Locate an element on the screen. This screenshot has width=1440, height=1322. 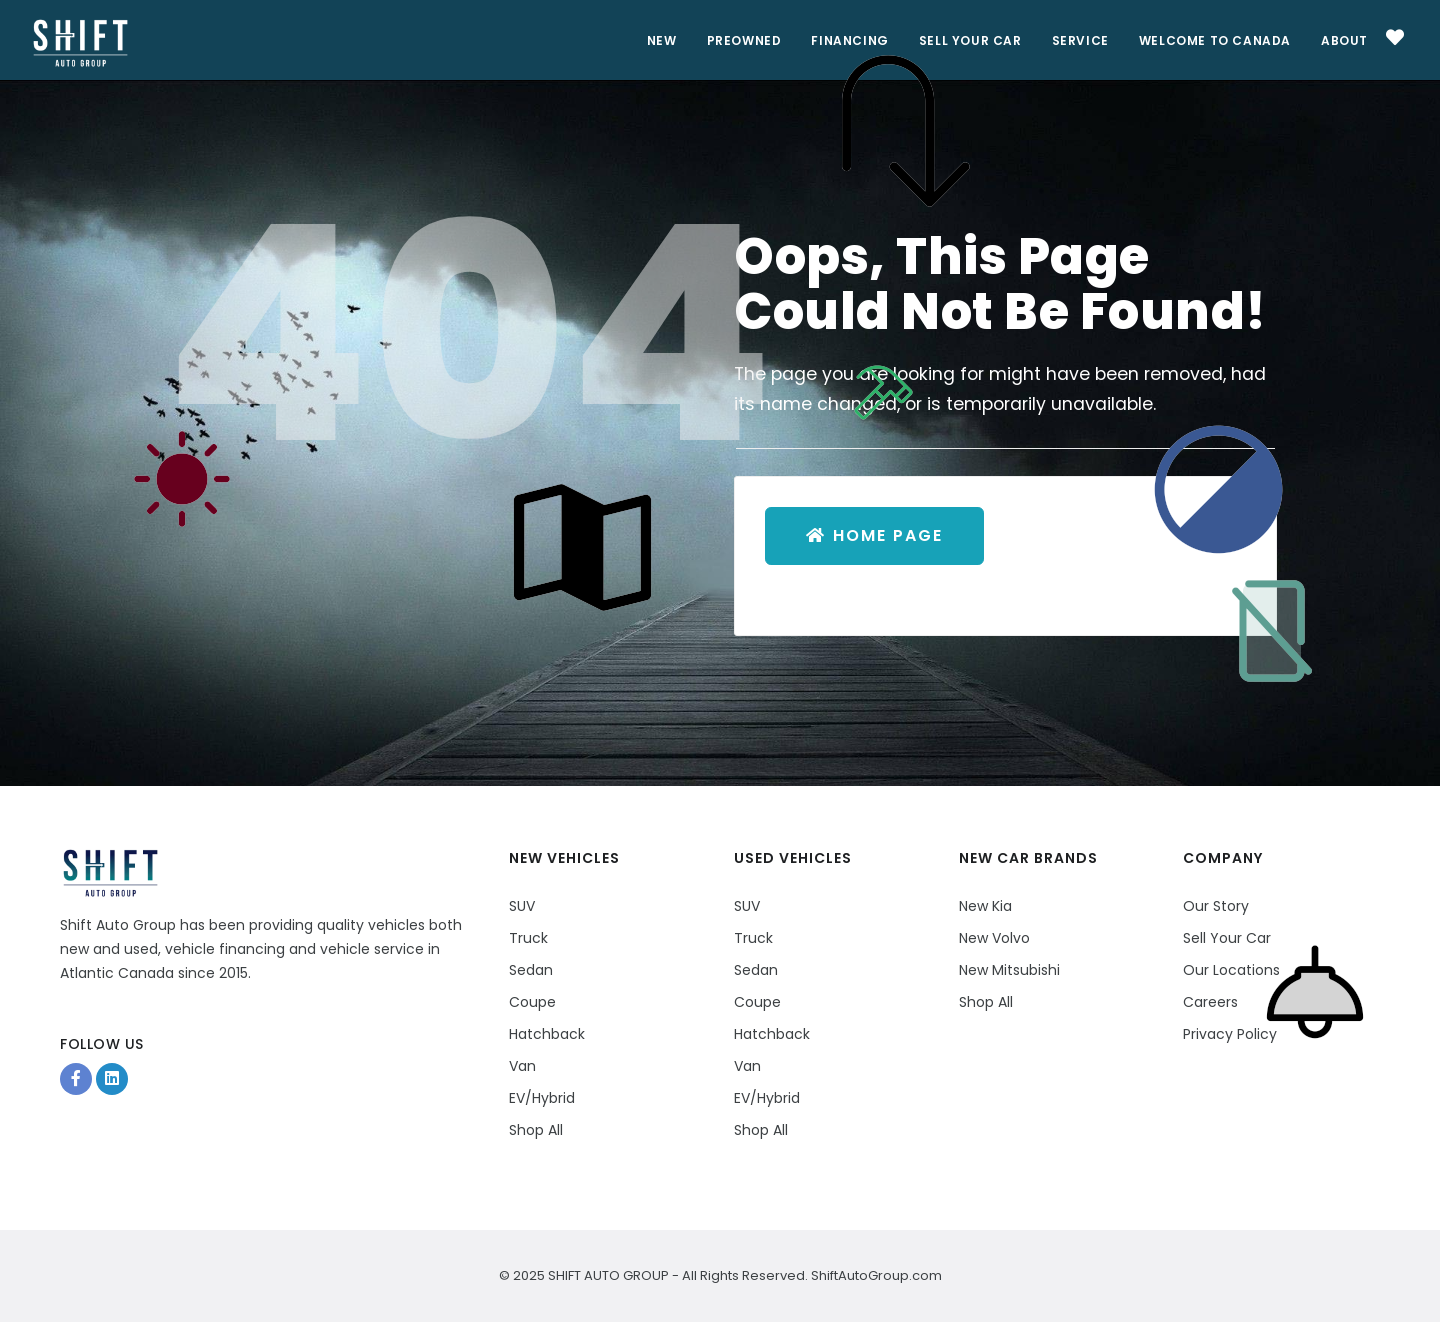
switch to light mode is located at coordinates (182, 479).